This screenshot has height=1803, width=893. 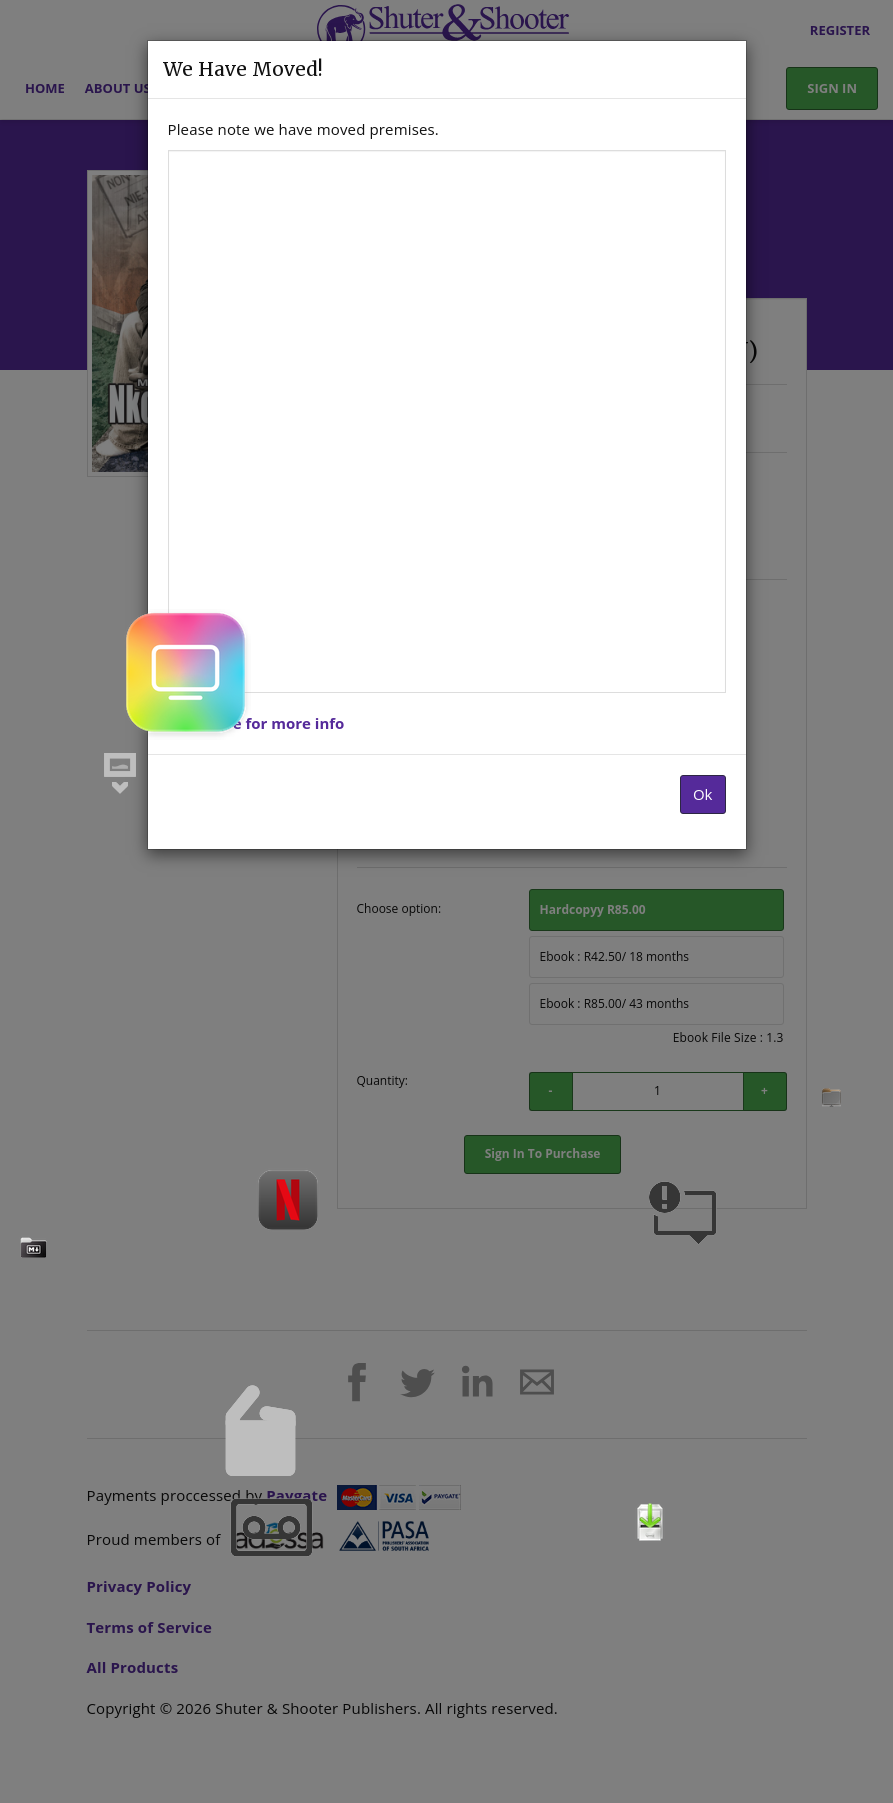 What do you see at coordinates (33, 1248) in the screenshot?
I see `folder containing markdown files` at bounding box center [33, 1248].